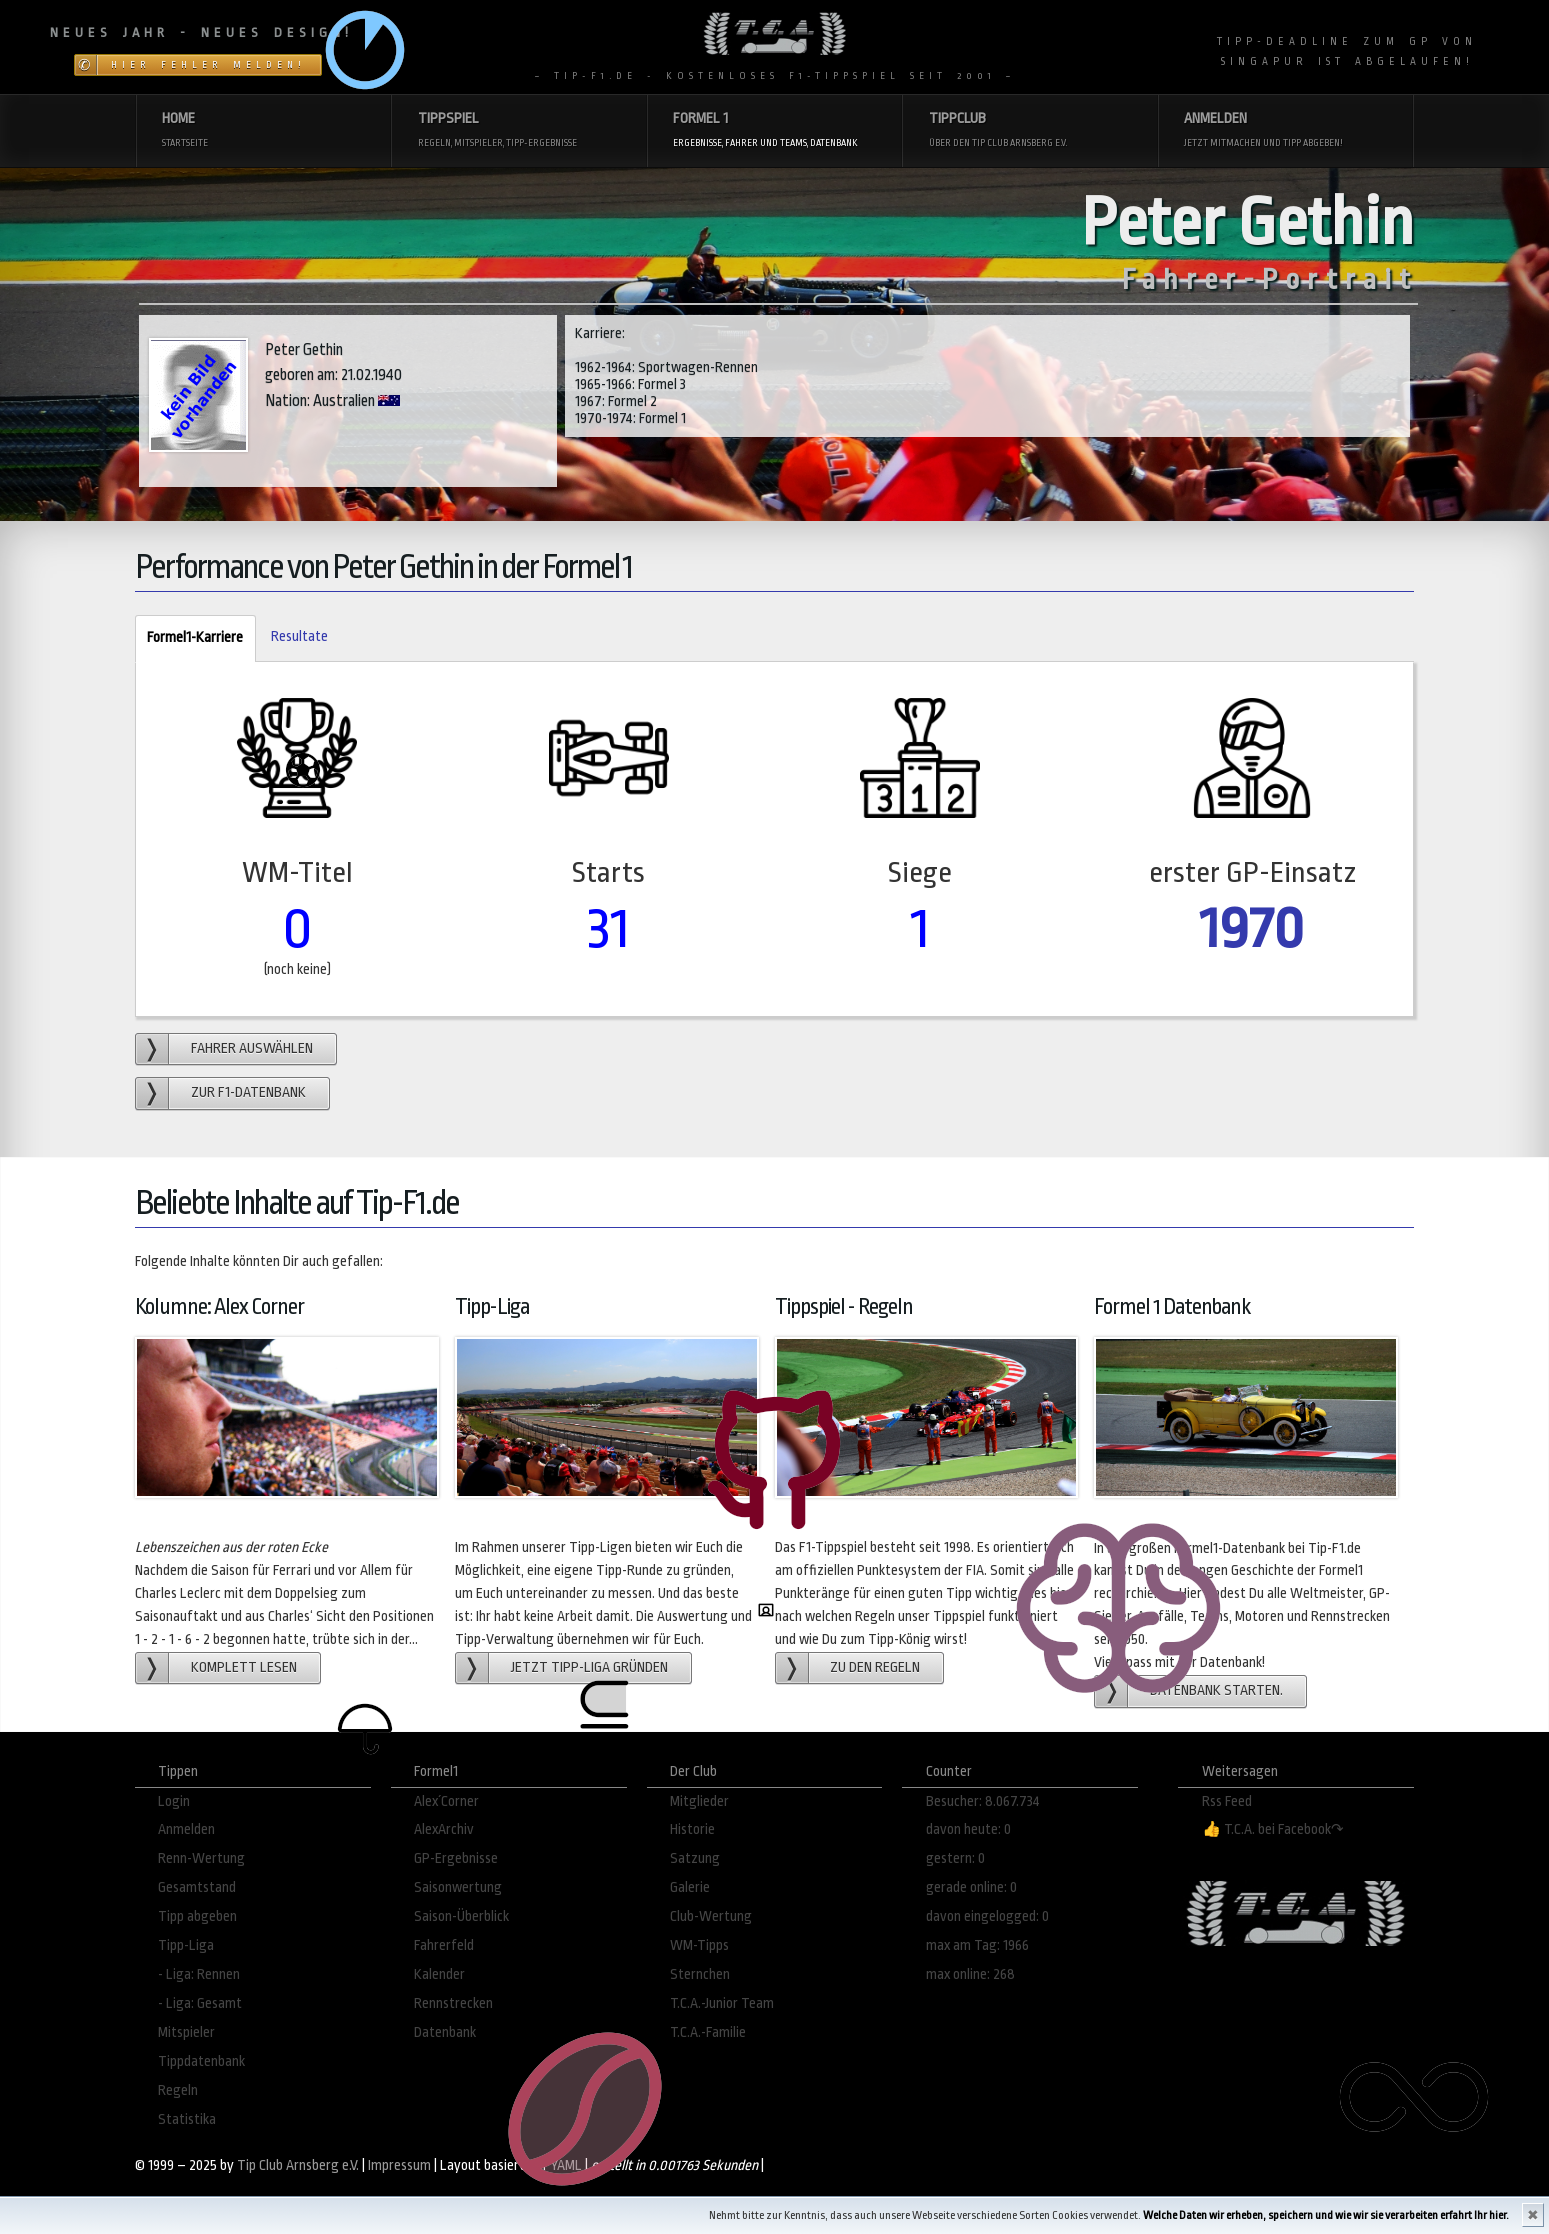 This screenshot has height=2234, width=1549. What do you see at coordinates (1414, 2097) in the screenshot?
I see `indicates unlimited or infinite content` at bounding box center [1414, 2097].